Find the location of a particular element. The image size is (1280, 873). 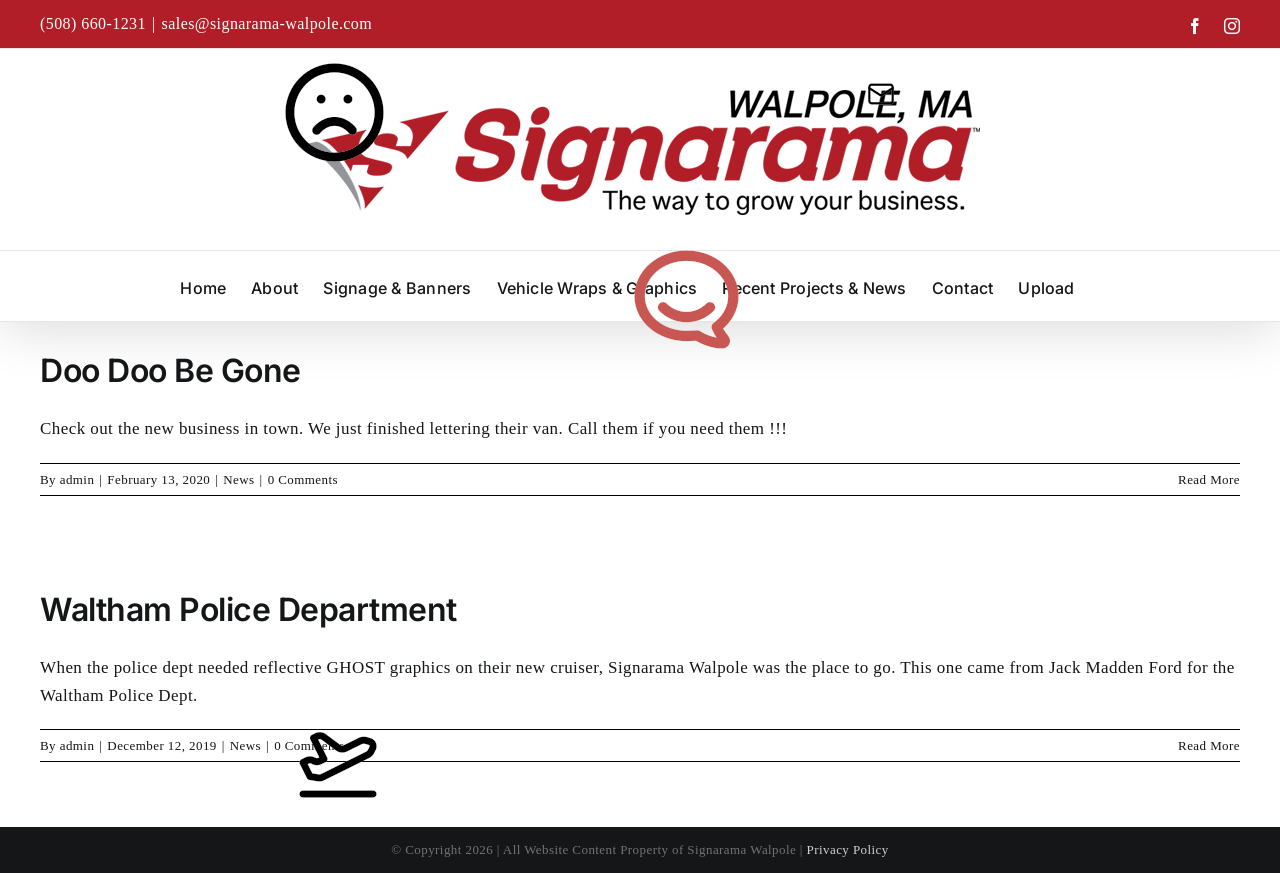

flight departure status indicator is located at coordinates (338, 759).